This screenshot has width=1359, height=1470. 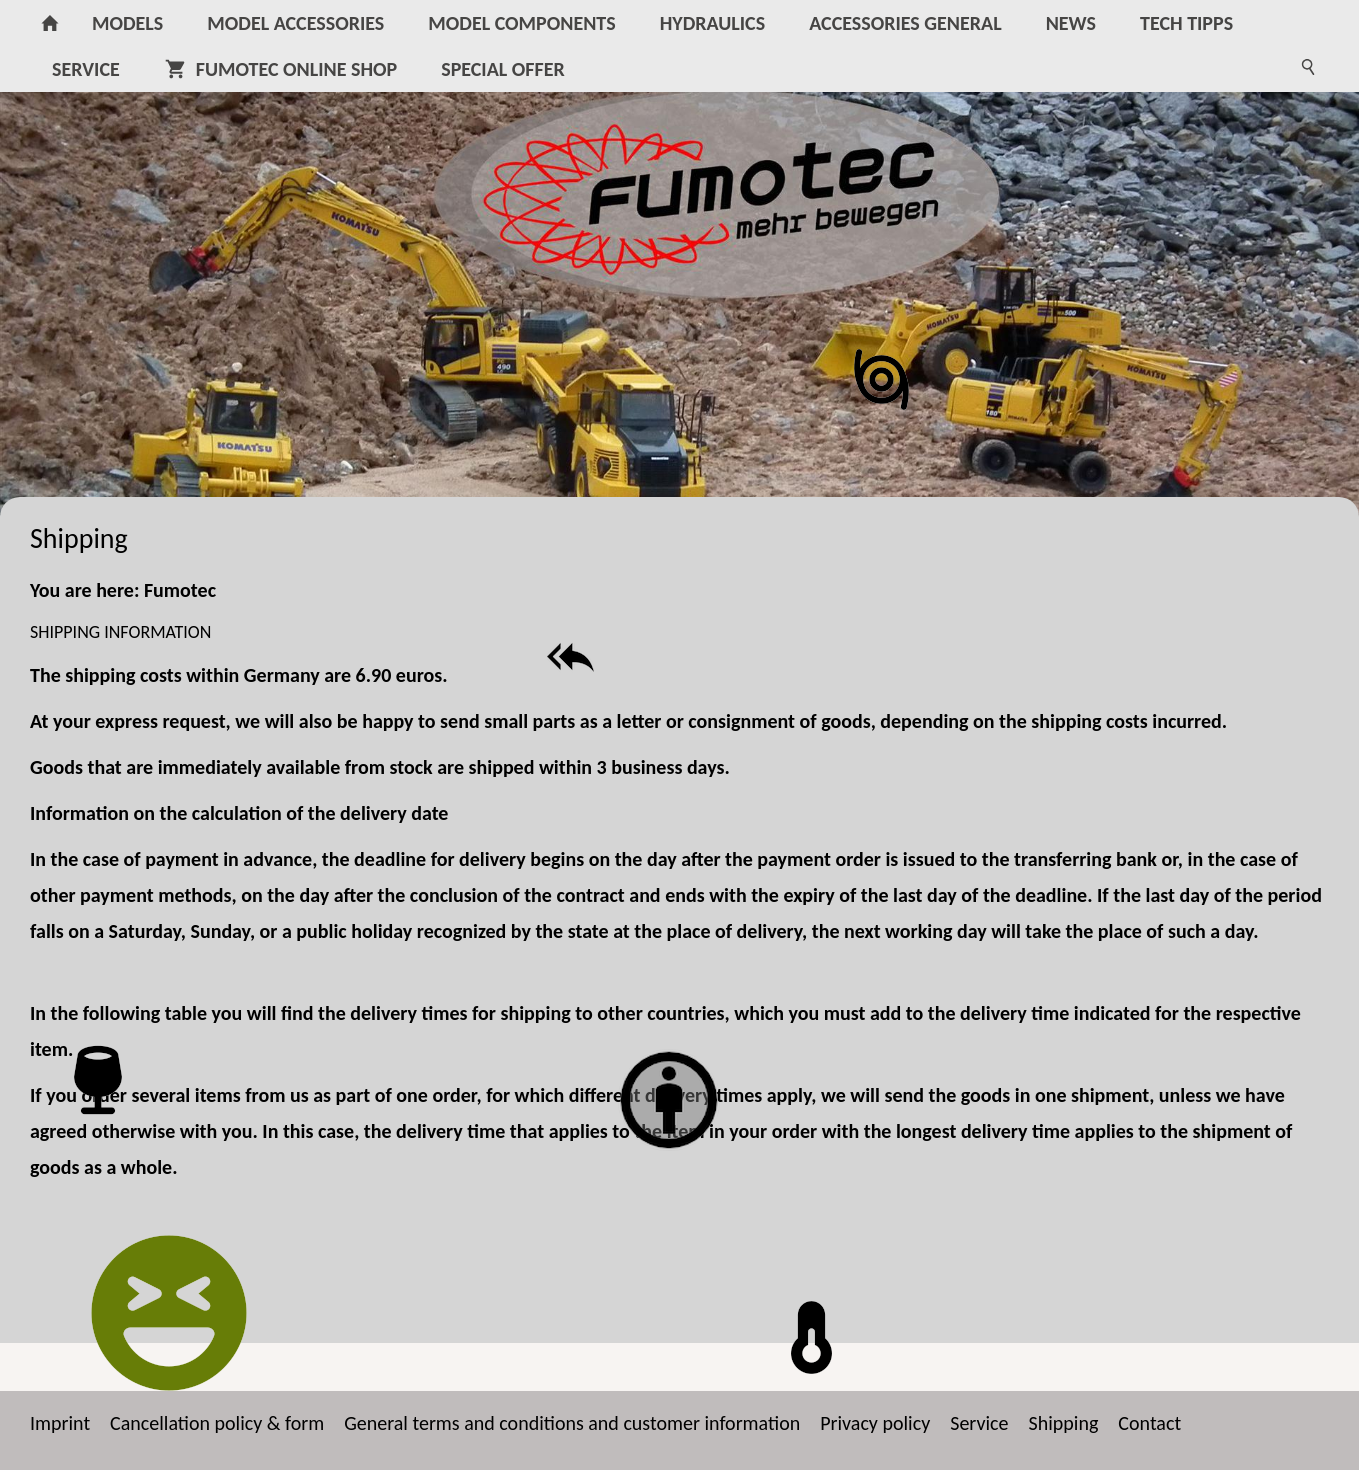 What do you see at coordinates (98, 1080) in the screenshot?
I see `view drink or beverage options` at bounding box center [98, 1080].